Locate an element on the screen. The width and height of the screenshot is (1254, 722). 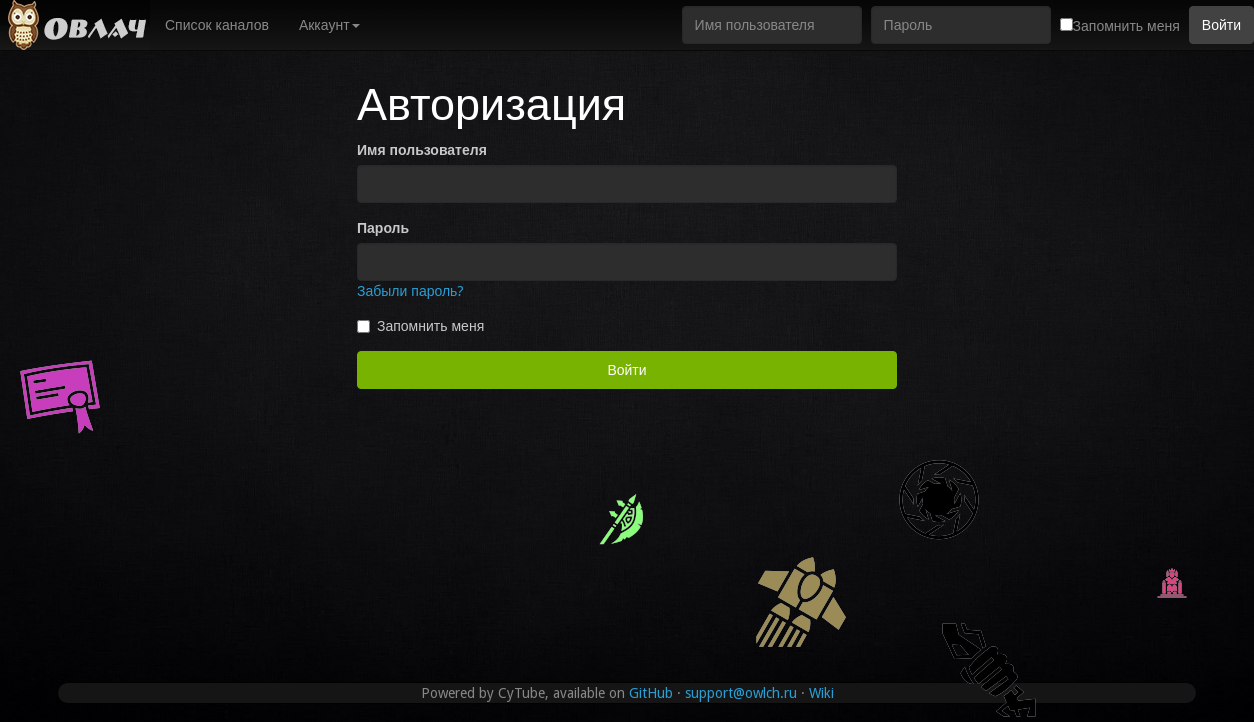
view your certificates or achievements is located at coordinates (60, 393).